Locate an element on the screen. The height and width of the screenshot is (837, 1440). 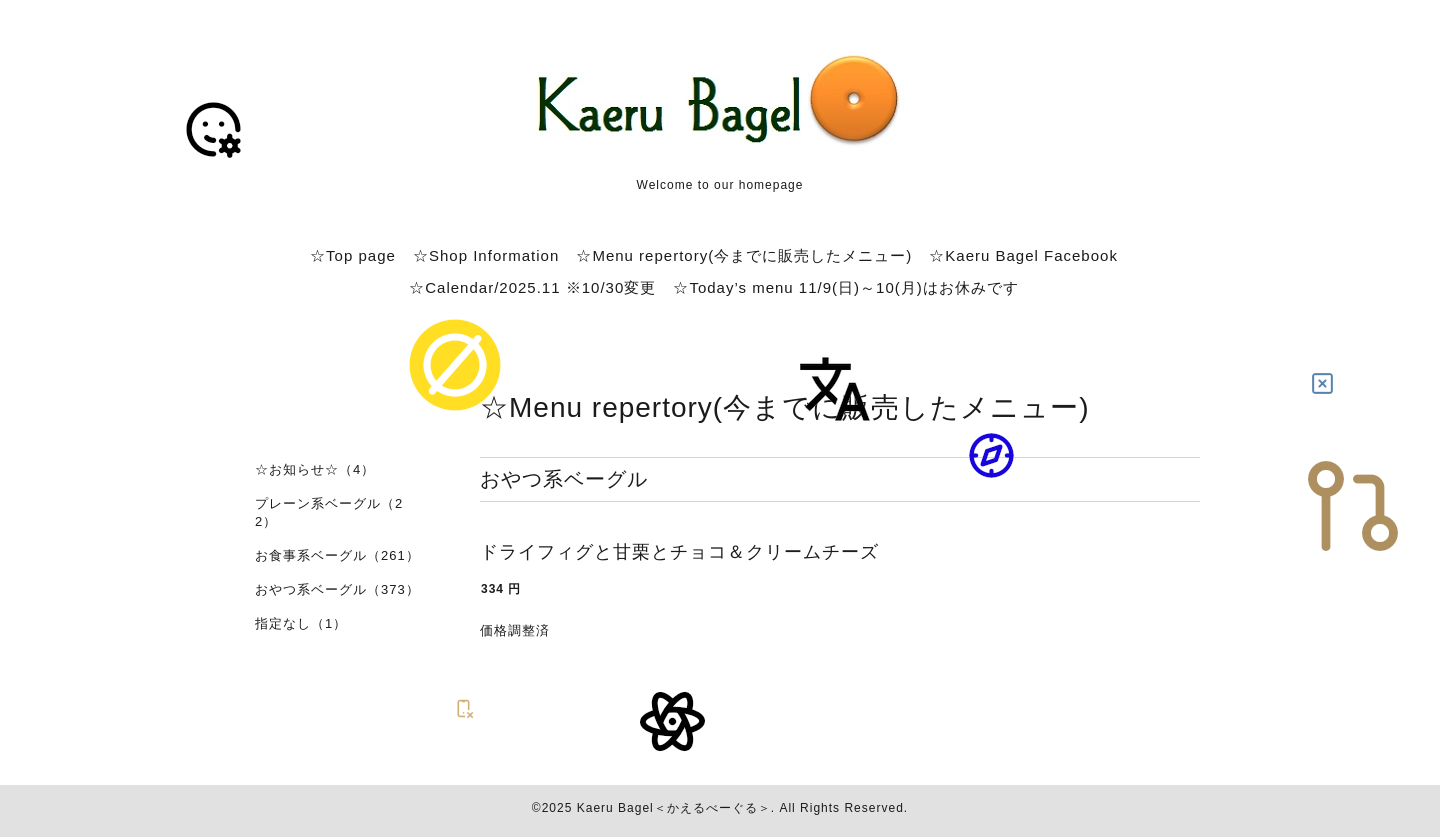
react native framework logo is located at coordinates (672, 721).